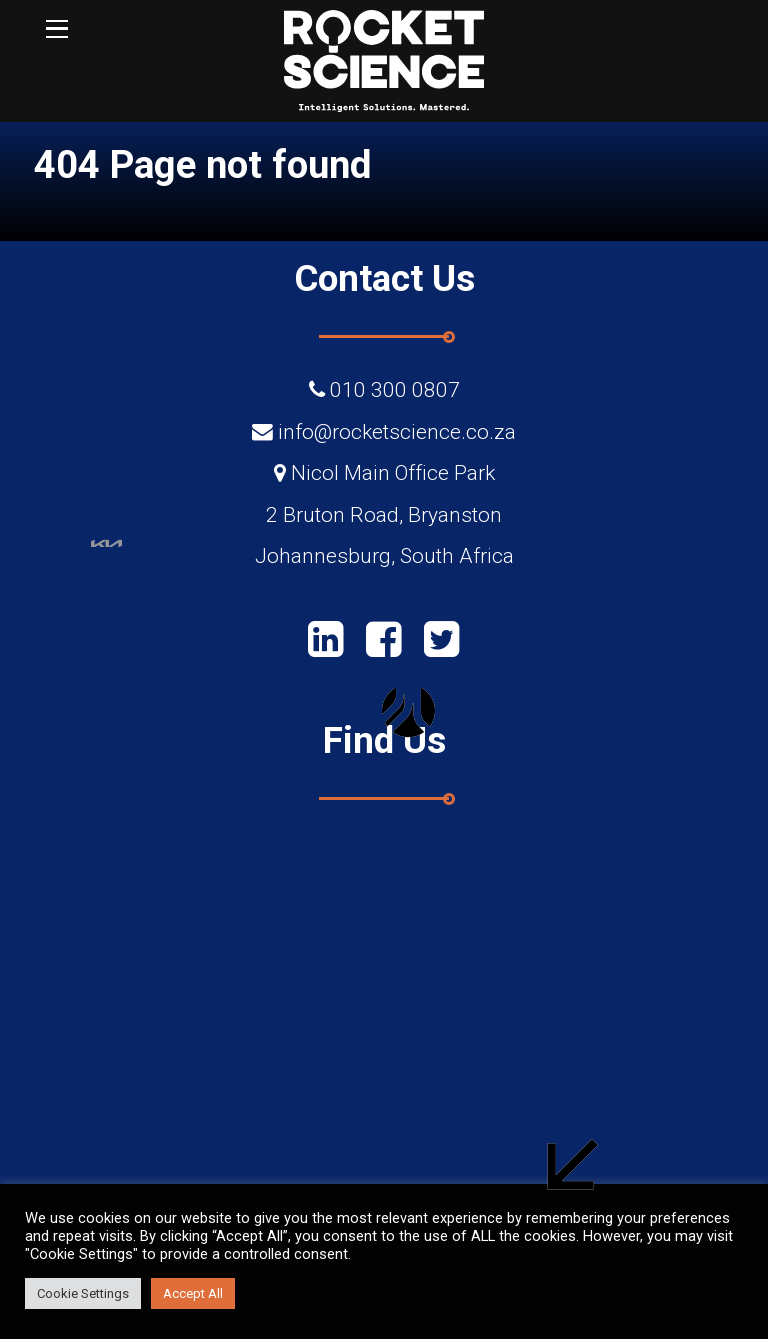 The width and height of the screenshot is (768, 1339). Describe the element at coordinates (568, 1168) in the screenshot. I see `navigate back and down` at that location.